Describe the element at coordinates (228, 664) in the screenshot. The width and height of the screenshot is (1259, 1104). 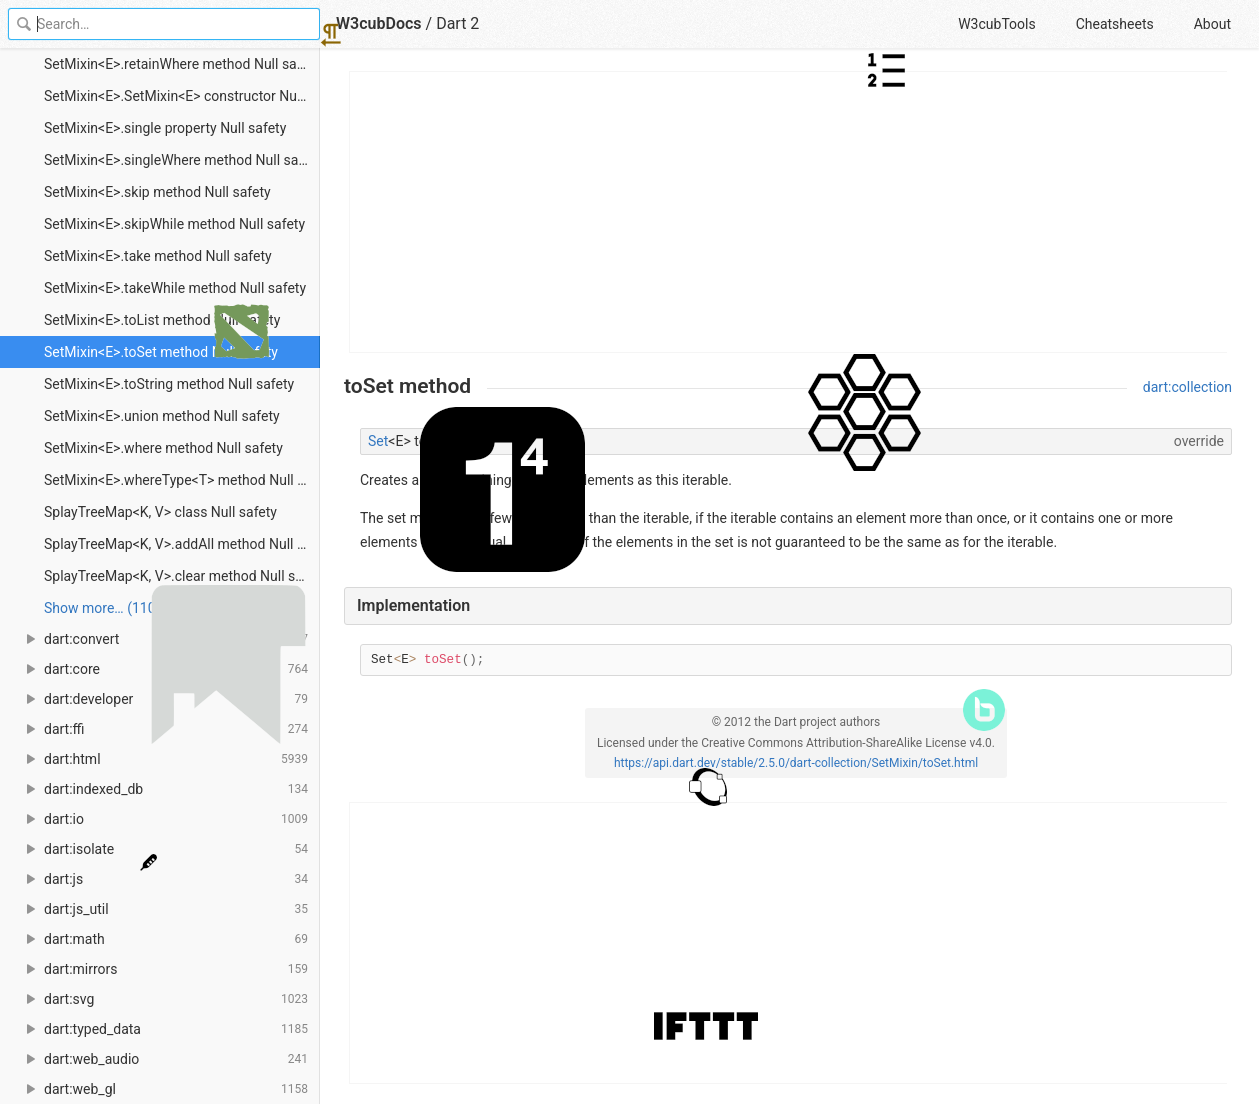
I see `homepage app logo` at that location.